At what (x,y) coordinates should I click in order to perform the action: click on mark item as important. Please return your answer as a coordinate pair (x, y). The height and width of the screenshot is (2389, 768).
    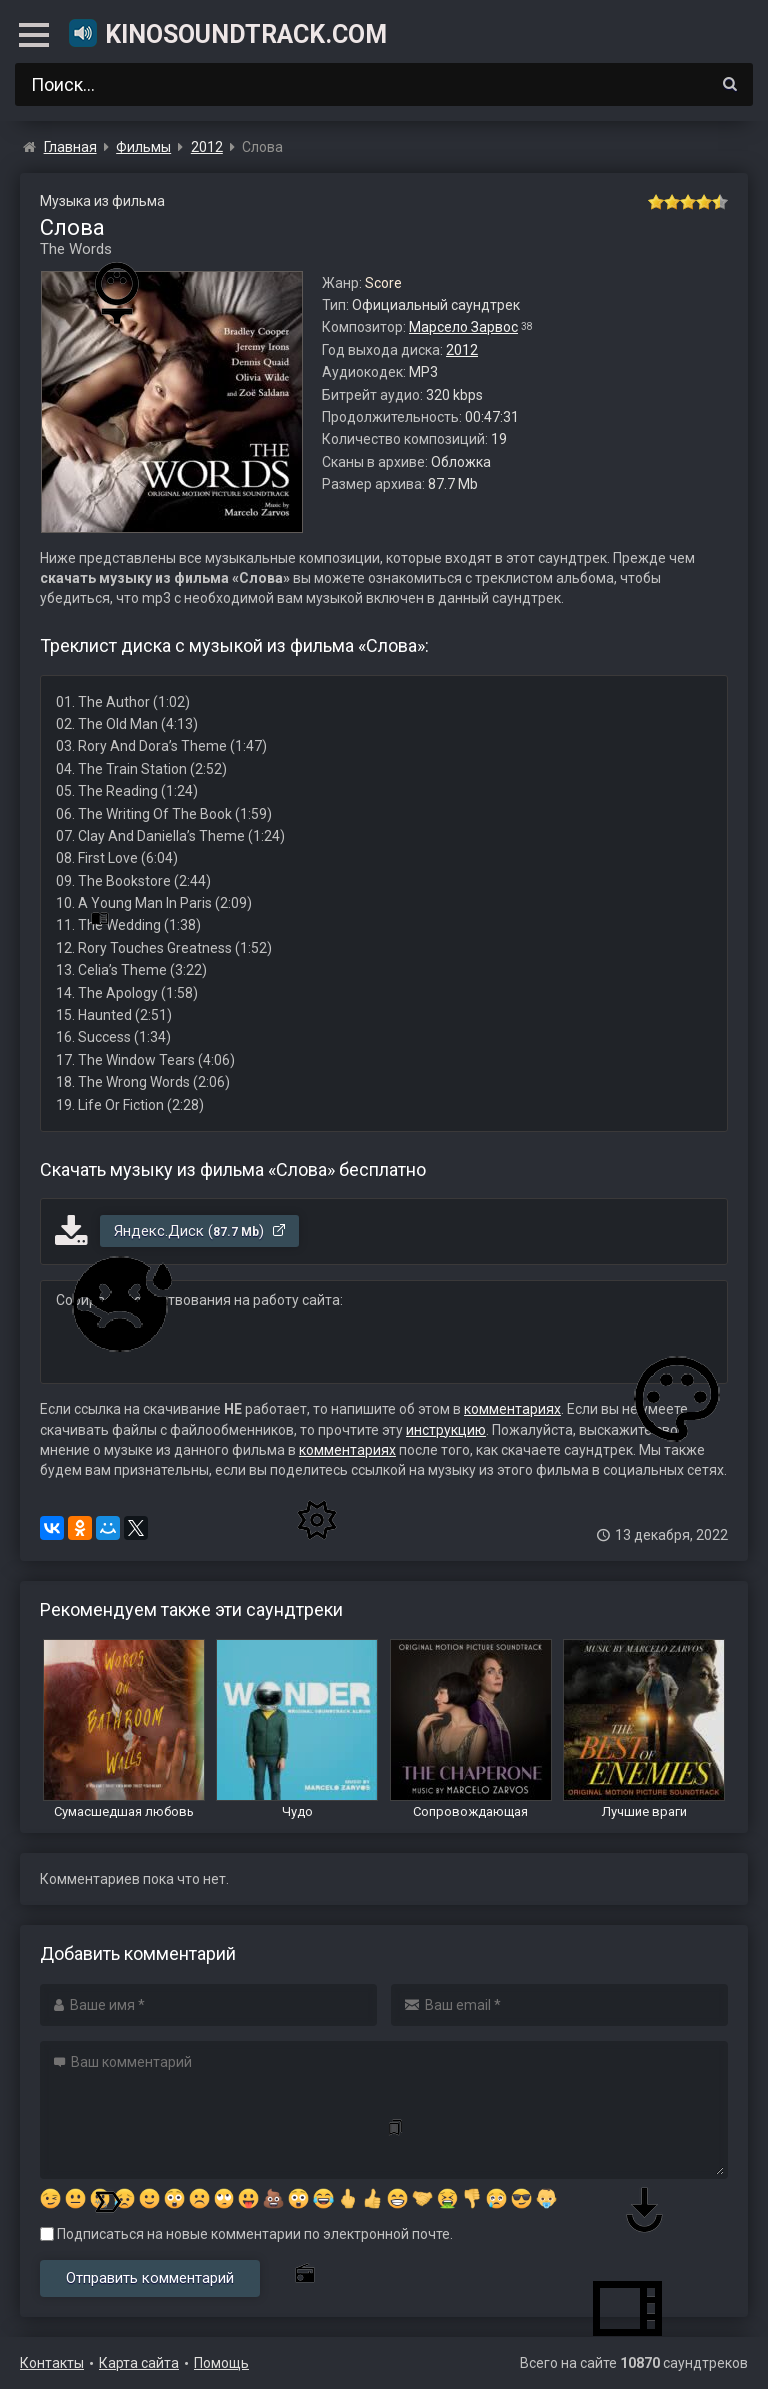
    Looking at the image, I should click on (108, 2202).